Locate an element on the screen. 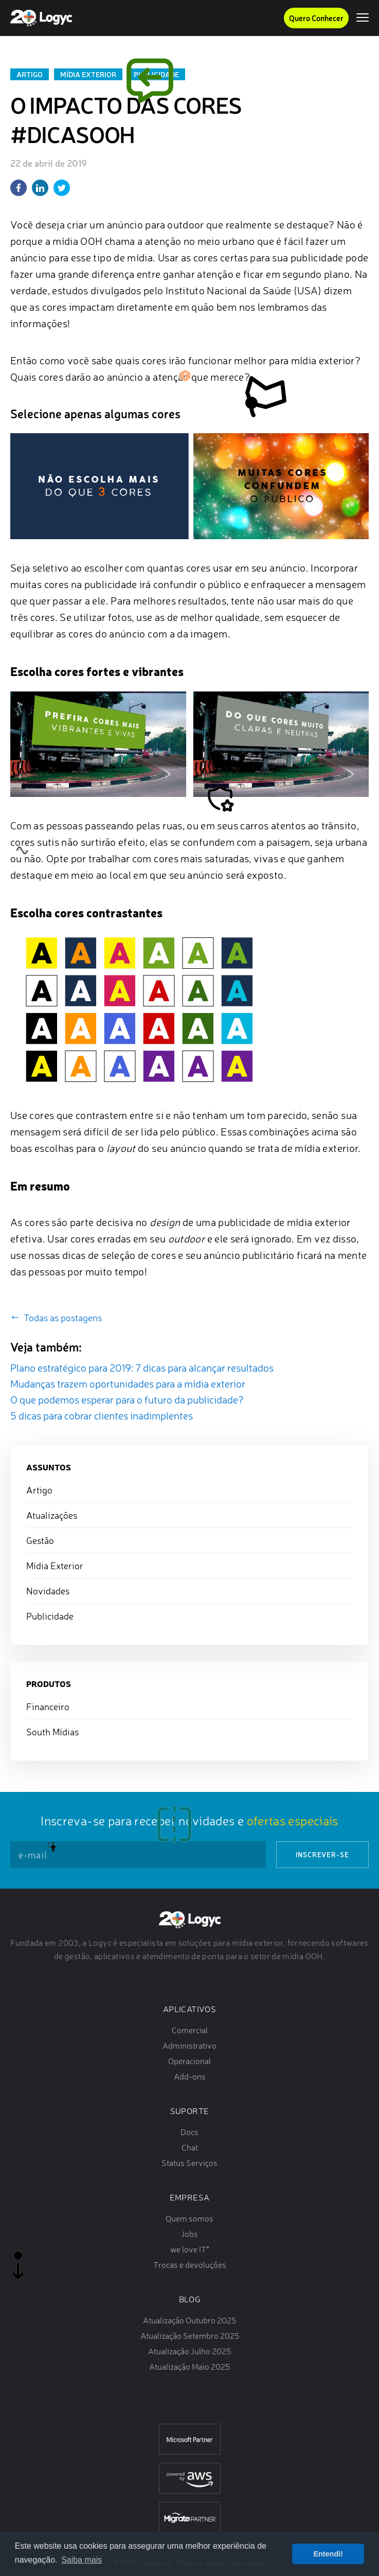 Image resolution: width=379 pixels, height=2576 pixels. premium security or protection status is located at coordinates (220, 798).